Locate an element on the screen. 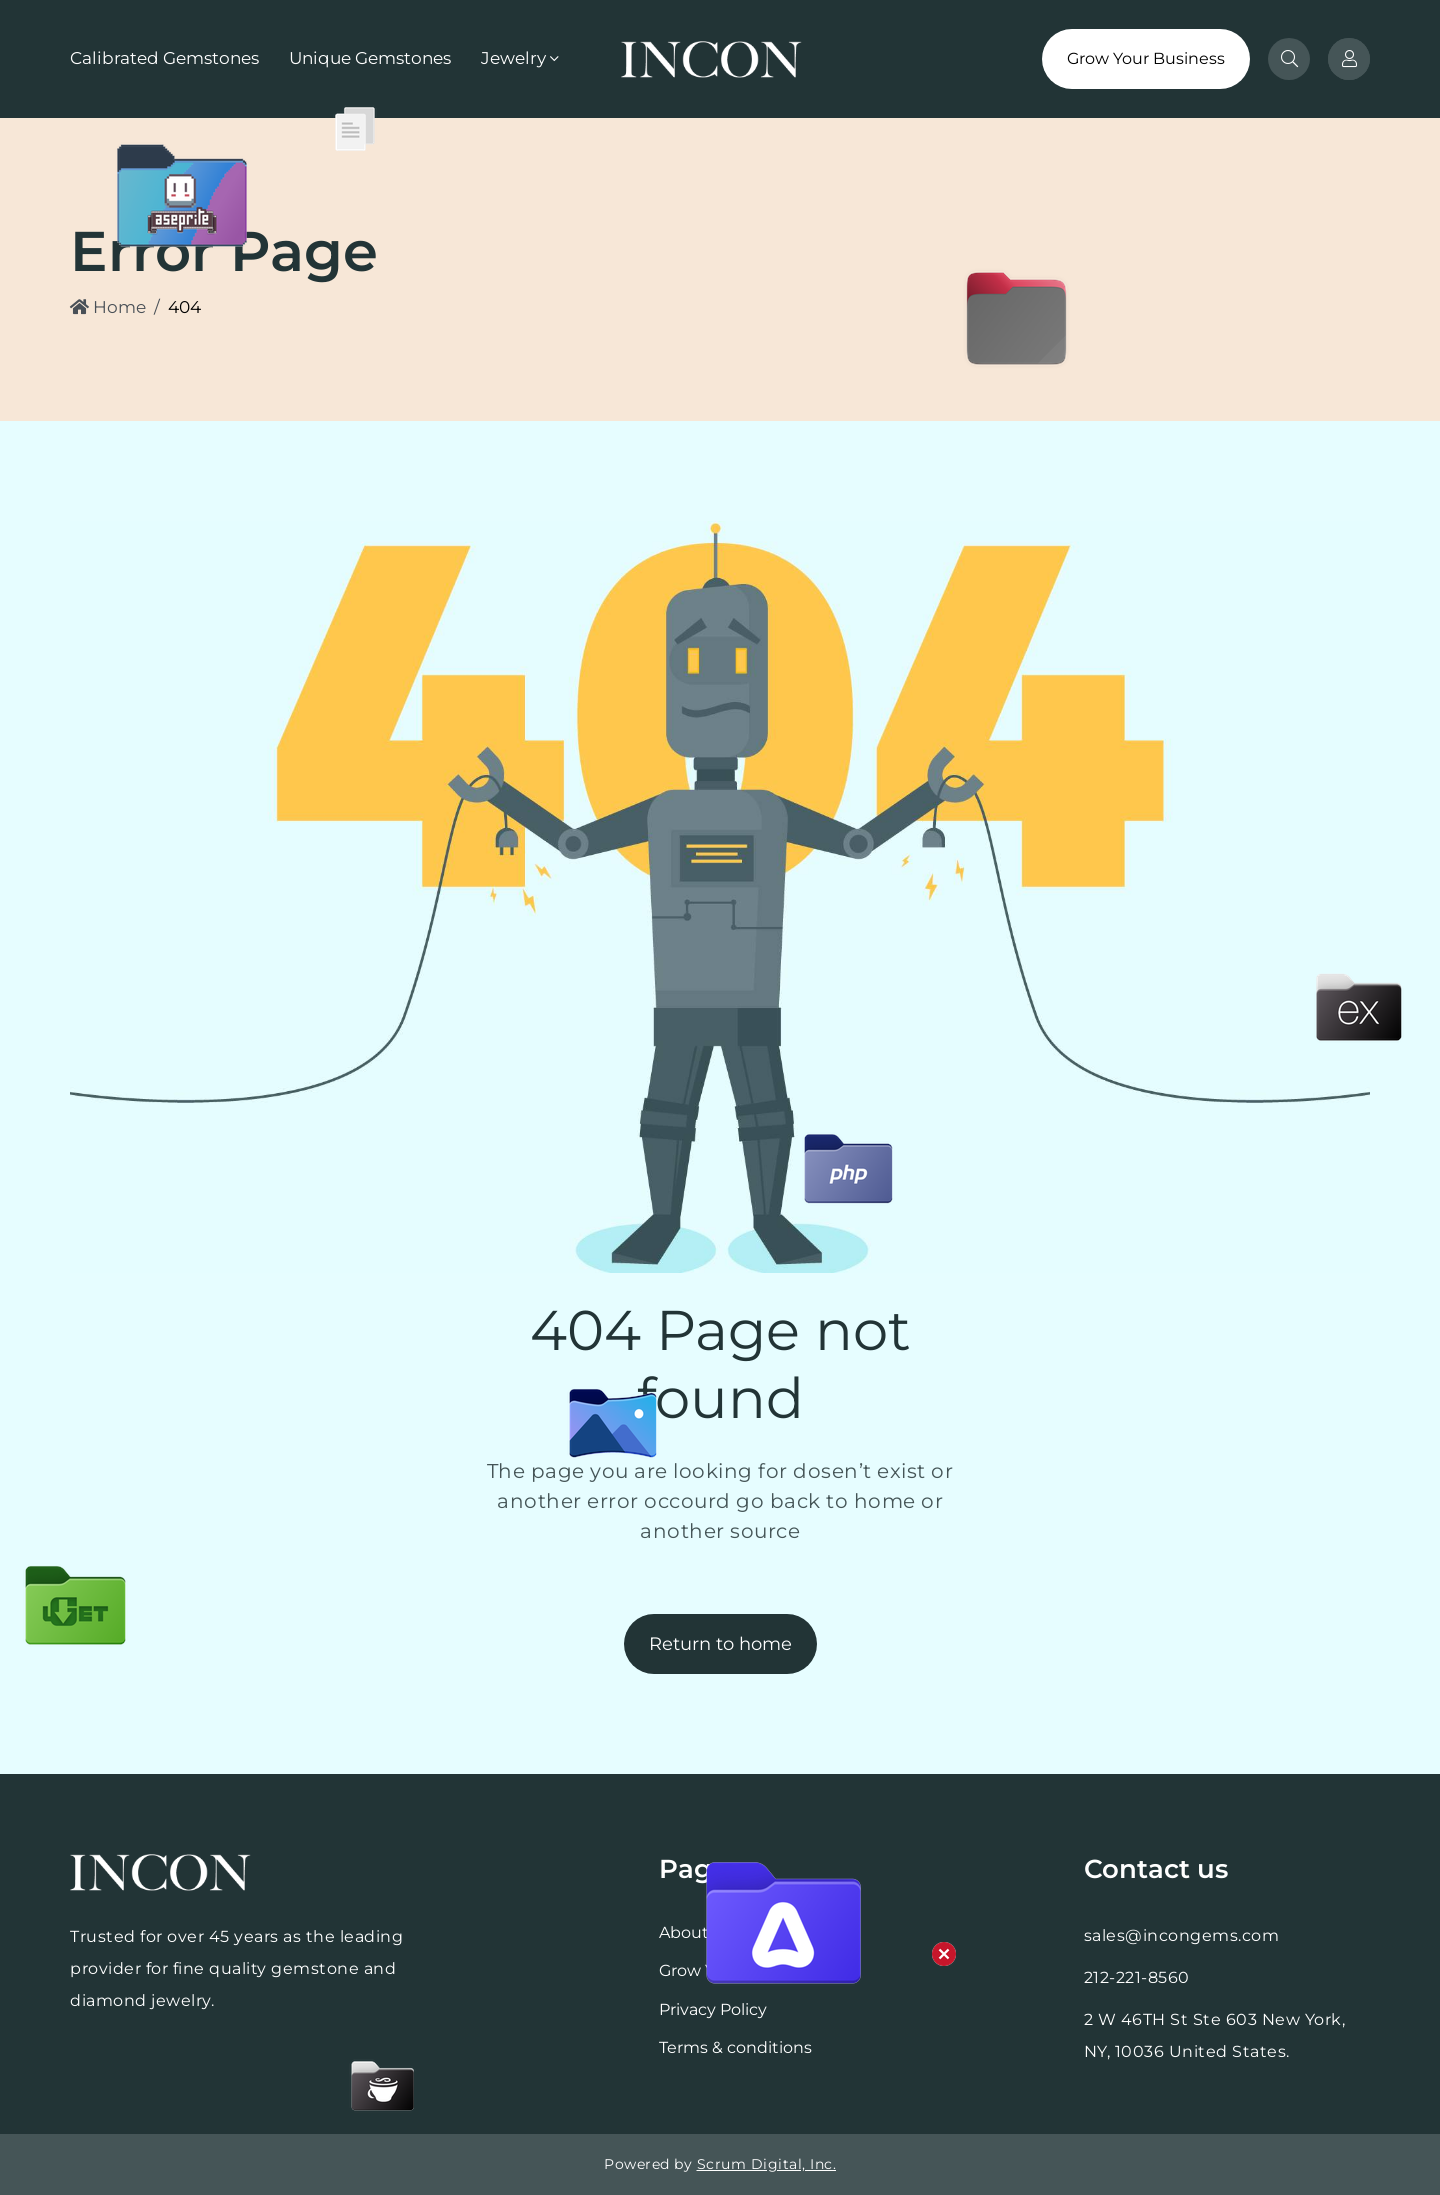 The width and height of the screenshot is (1440, 2195). open folder containing php files is located at coordinates (848, 1171).